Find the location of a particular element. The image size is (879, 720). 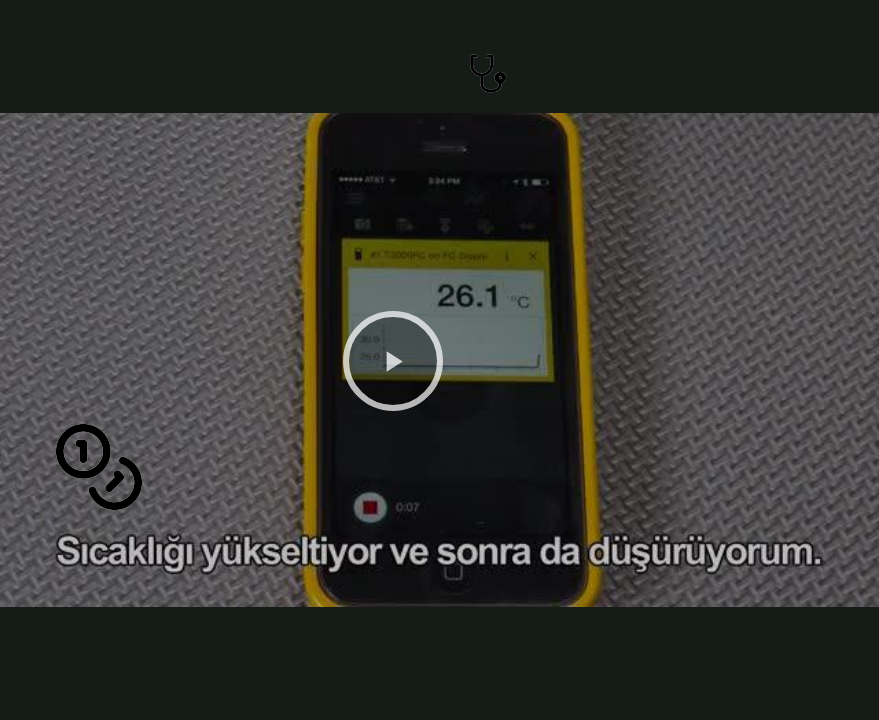

view your coin balance or currency is located at coordinates (99, 467).